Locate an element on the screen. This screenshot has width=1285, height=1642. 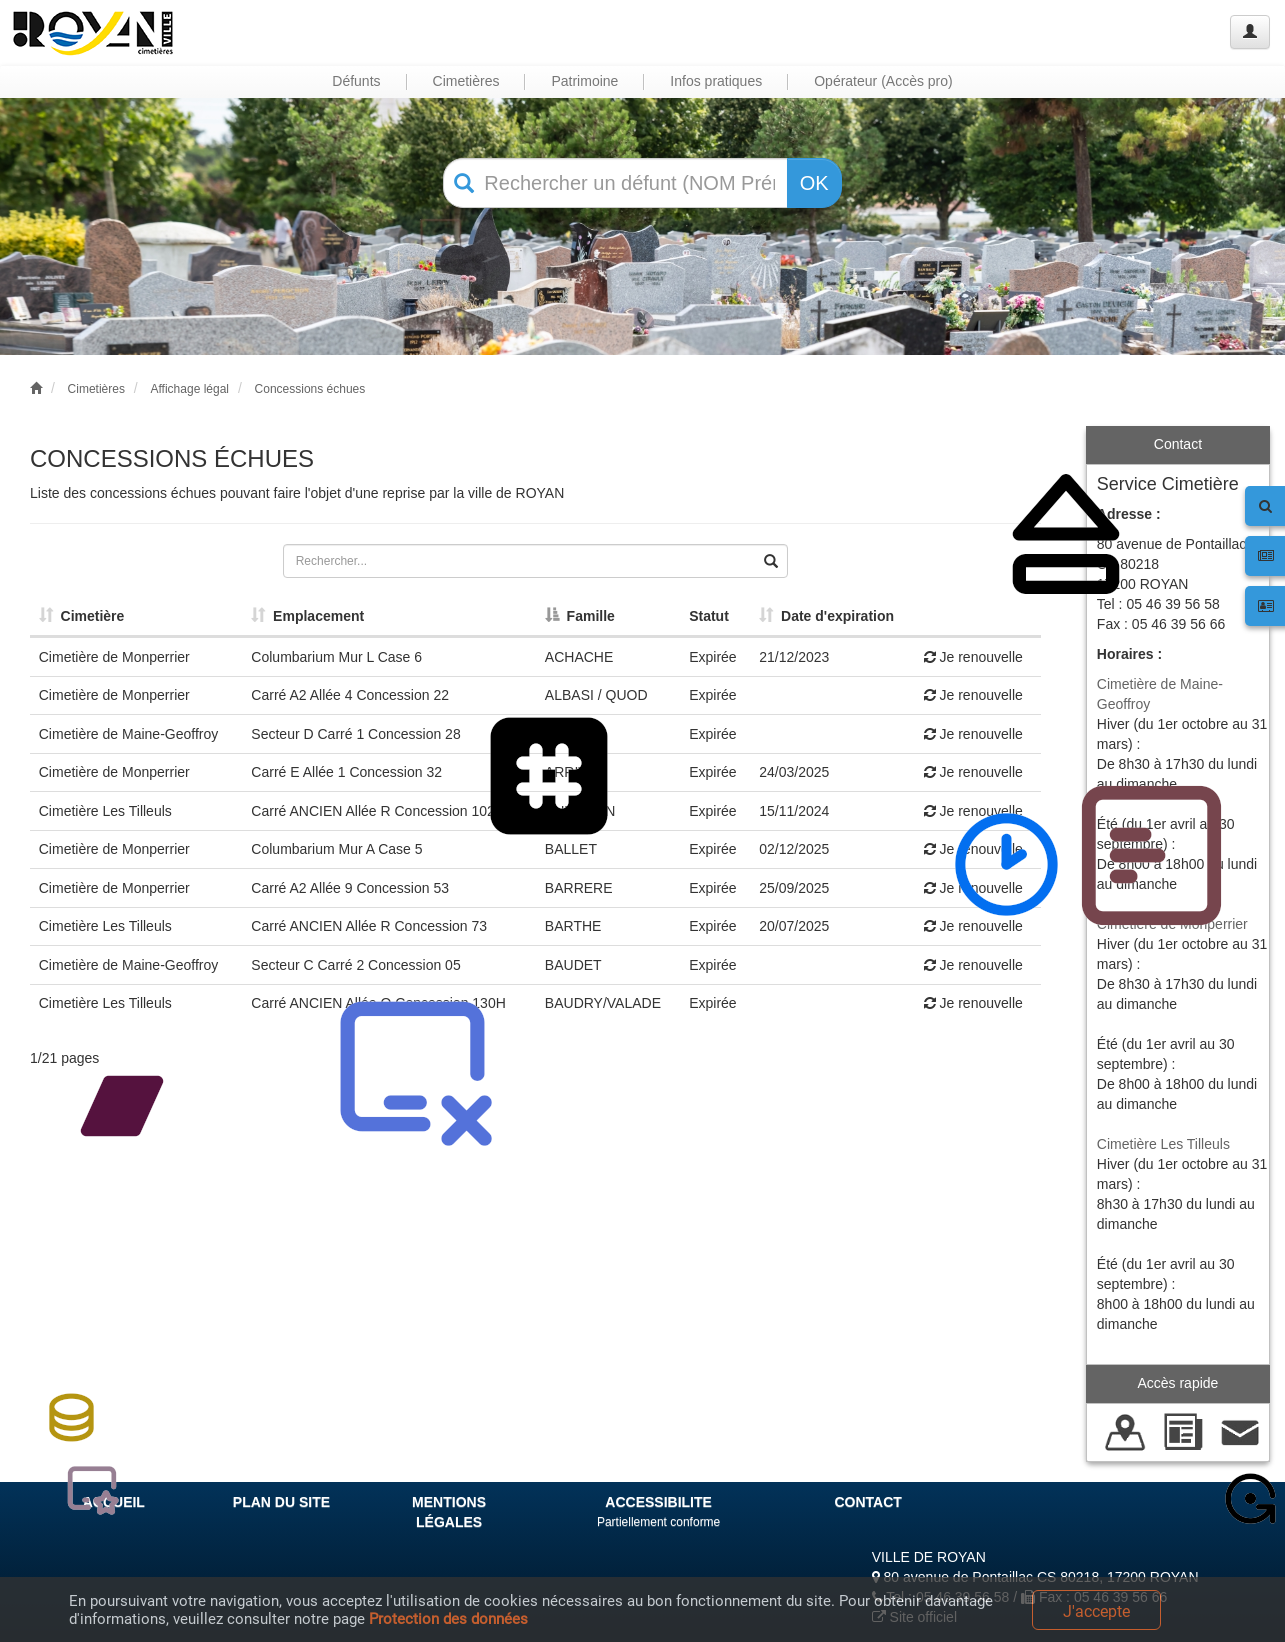
insert a parallelogram shape is located at coordinates (122, 1106).